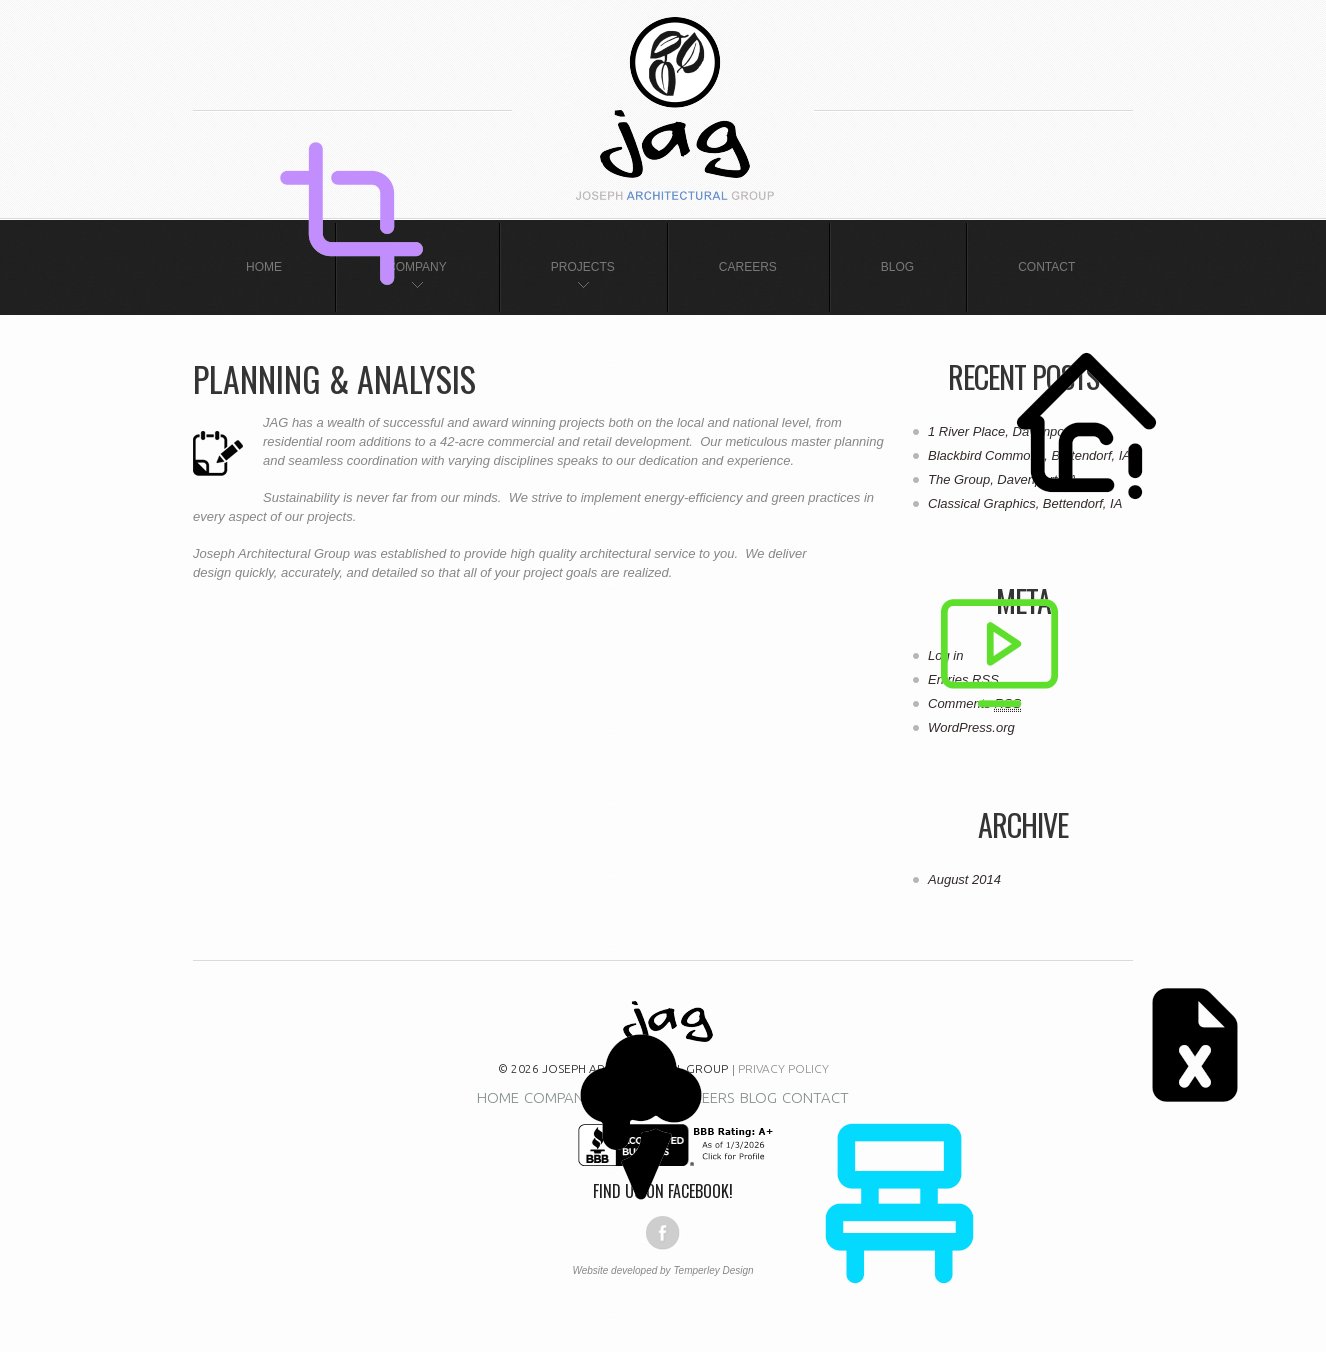 Image resolution: width=1326 pixels, height=1352 pixels. What do you see at coordinates (999, 648) in the screenshot?
I see `play video on desktop display` at bounding box center [999, 648].